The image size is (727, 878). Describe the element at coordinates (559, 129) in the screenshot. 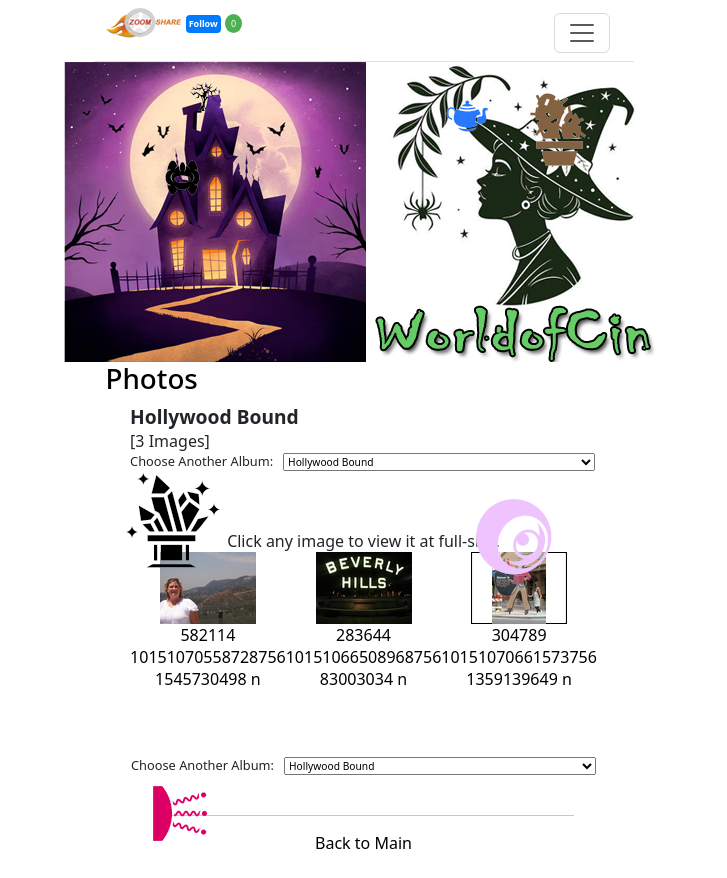

I see `decorative plant or garden category indicator` at that location.